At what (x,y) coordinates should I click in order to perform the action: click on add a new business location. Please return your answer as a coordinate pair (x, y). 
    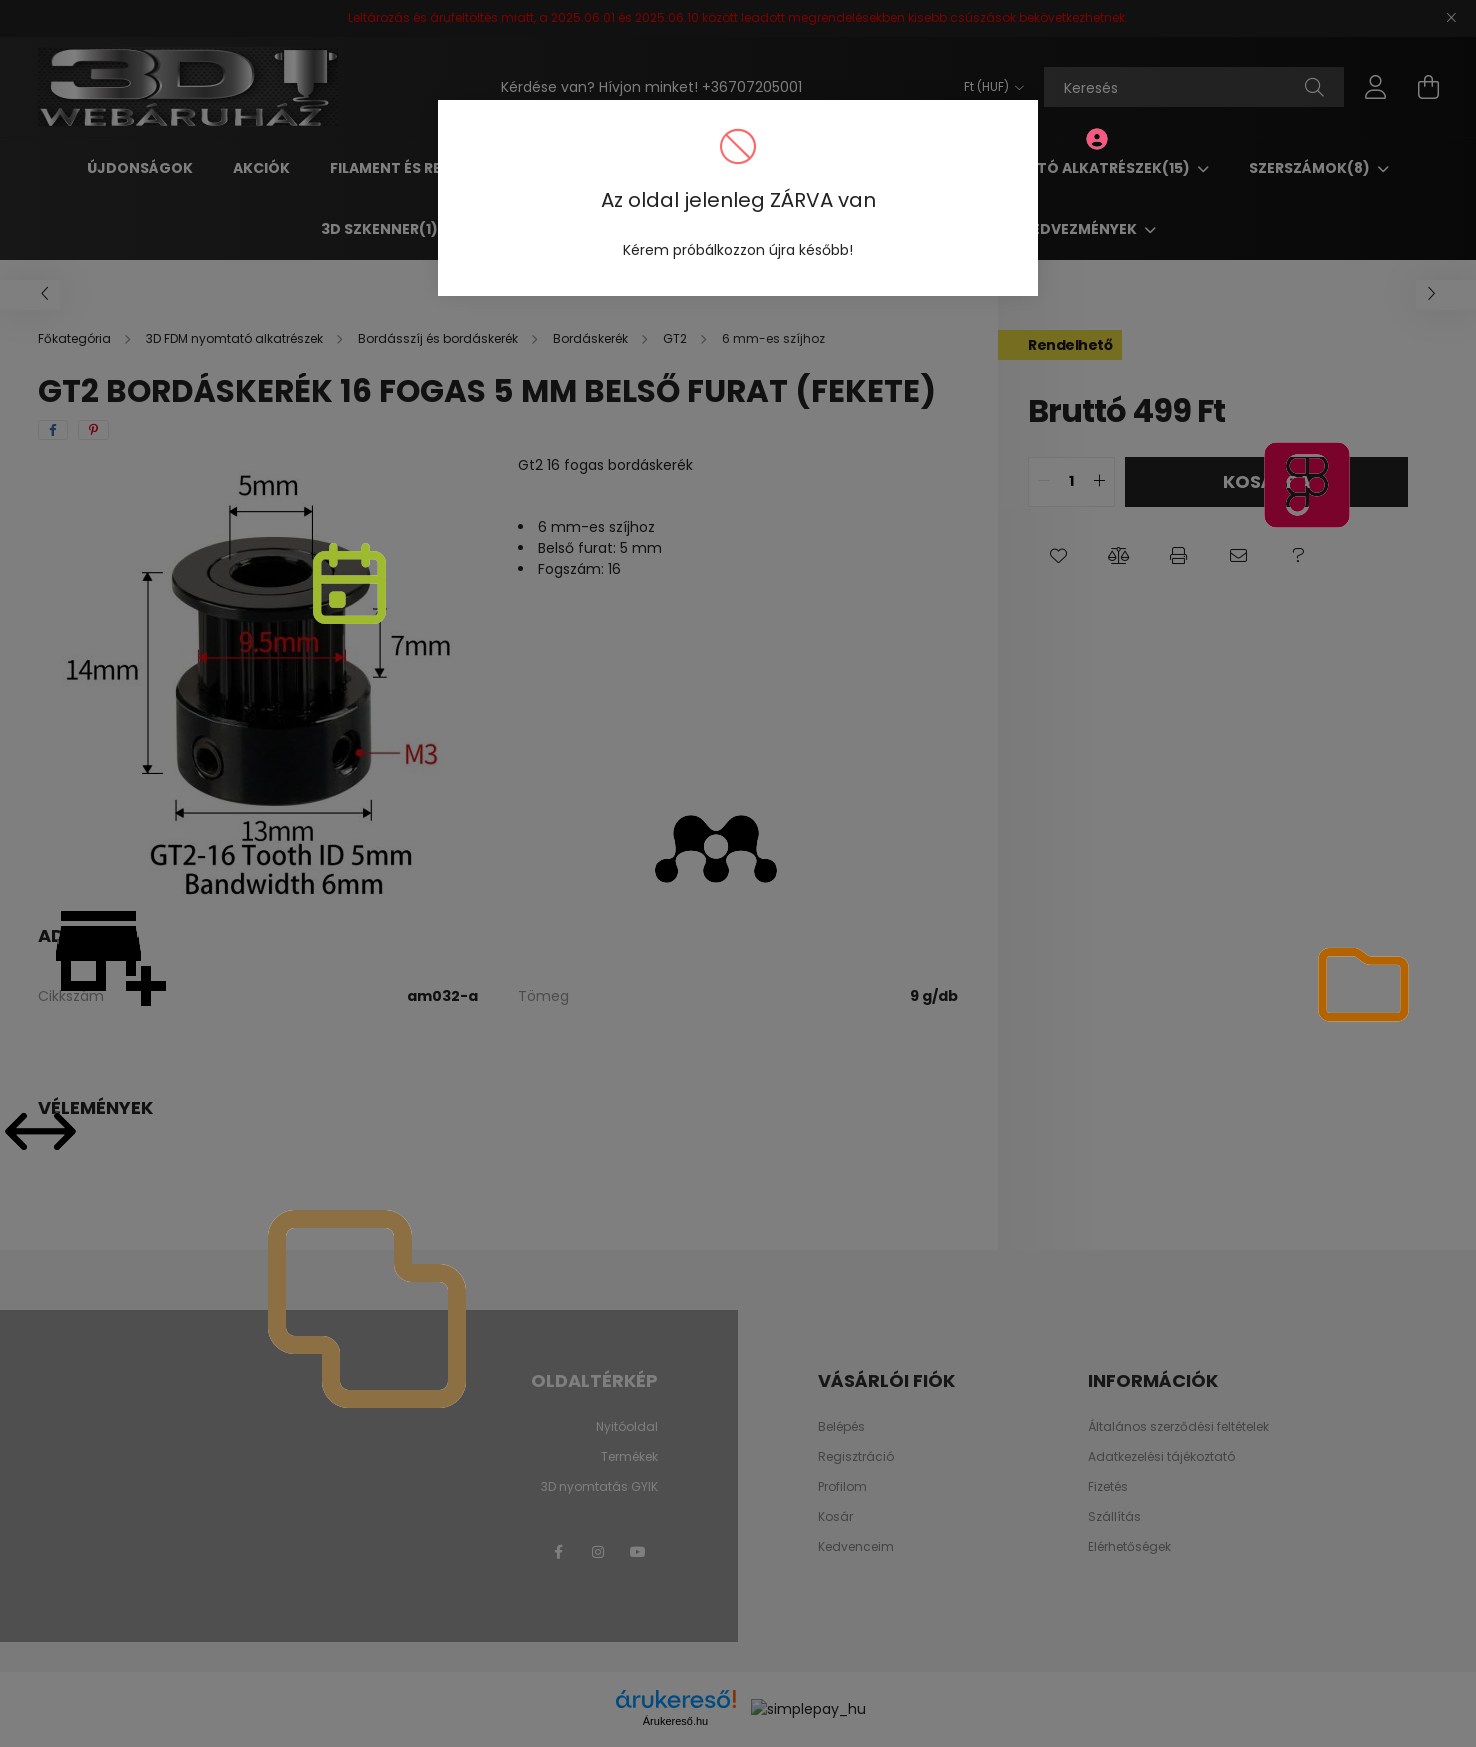
    Looking at the image, I should click on (111, 951).